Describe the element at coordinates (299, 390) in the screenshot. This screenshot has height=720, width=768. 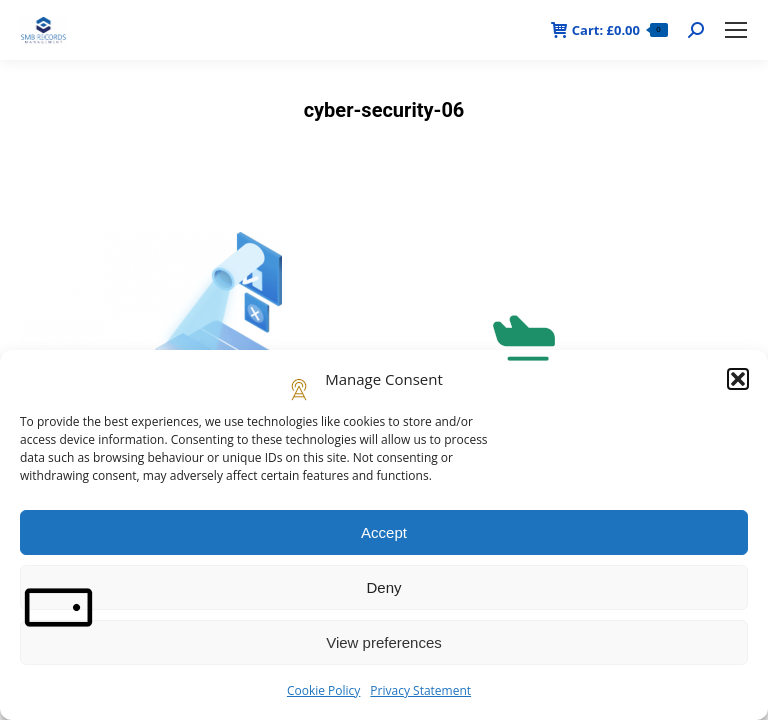
I see `indicates cellular network signal or connectivity` at that location.